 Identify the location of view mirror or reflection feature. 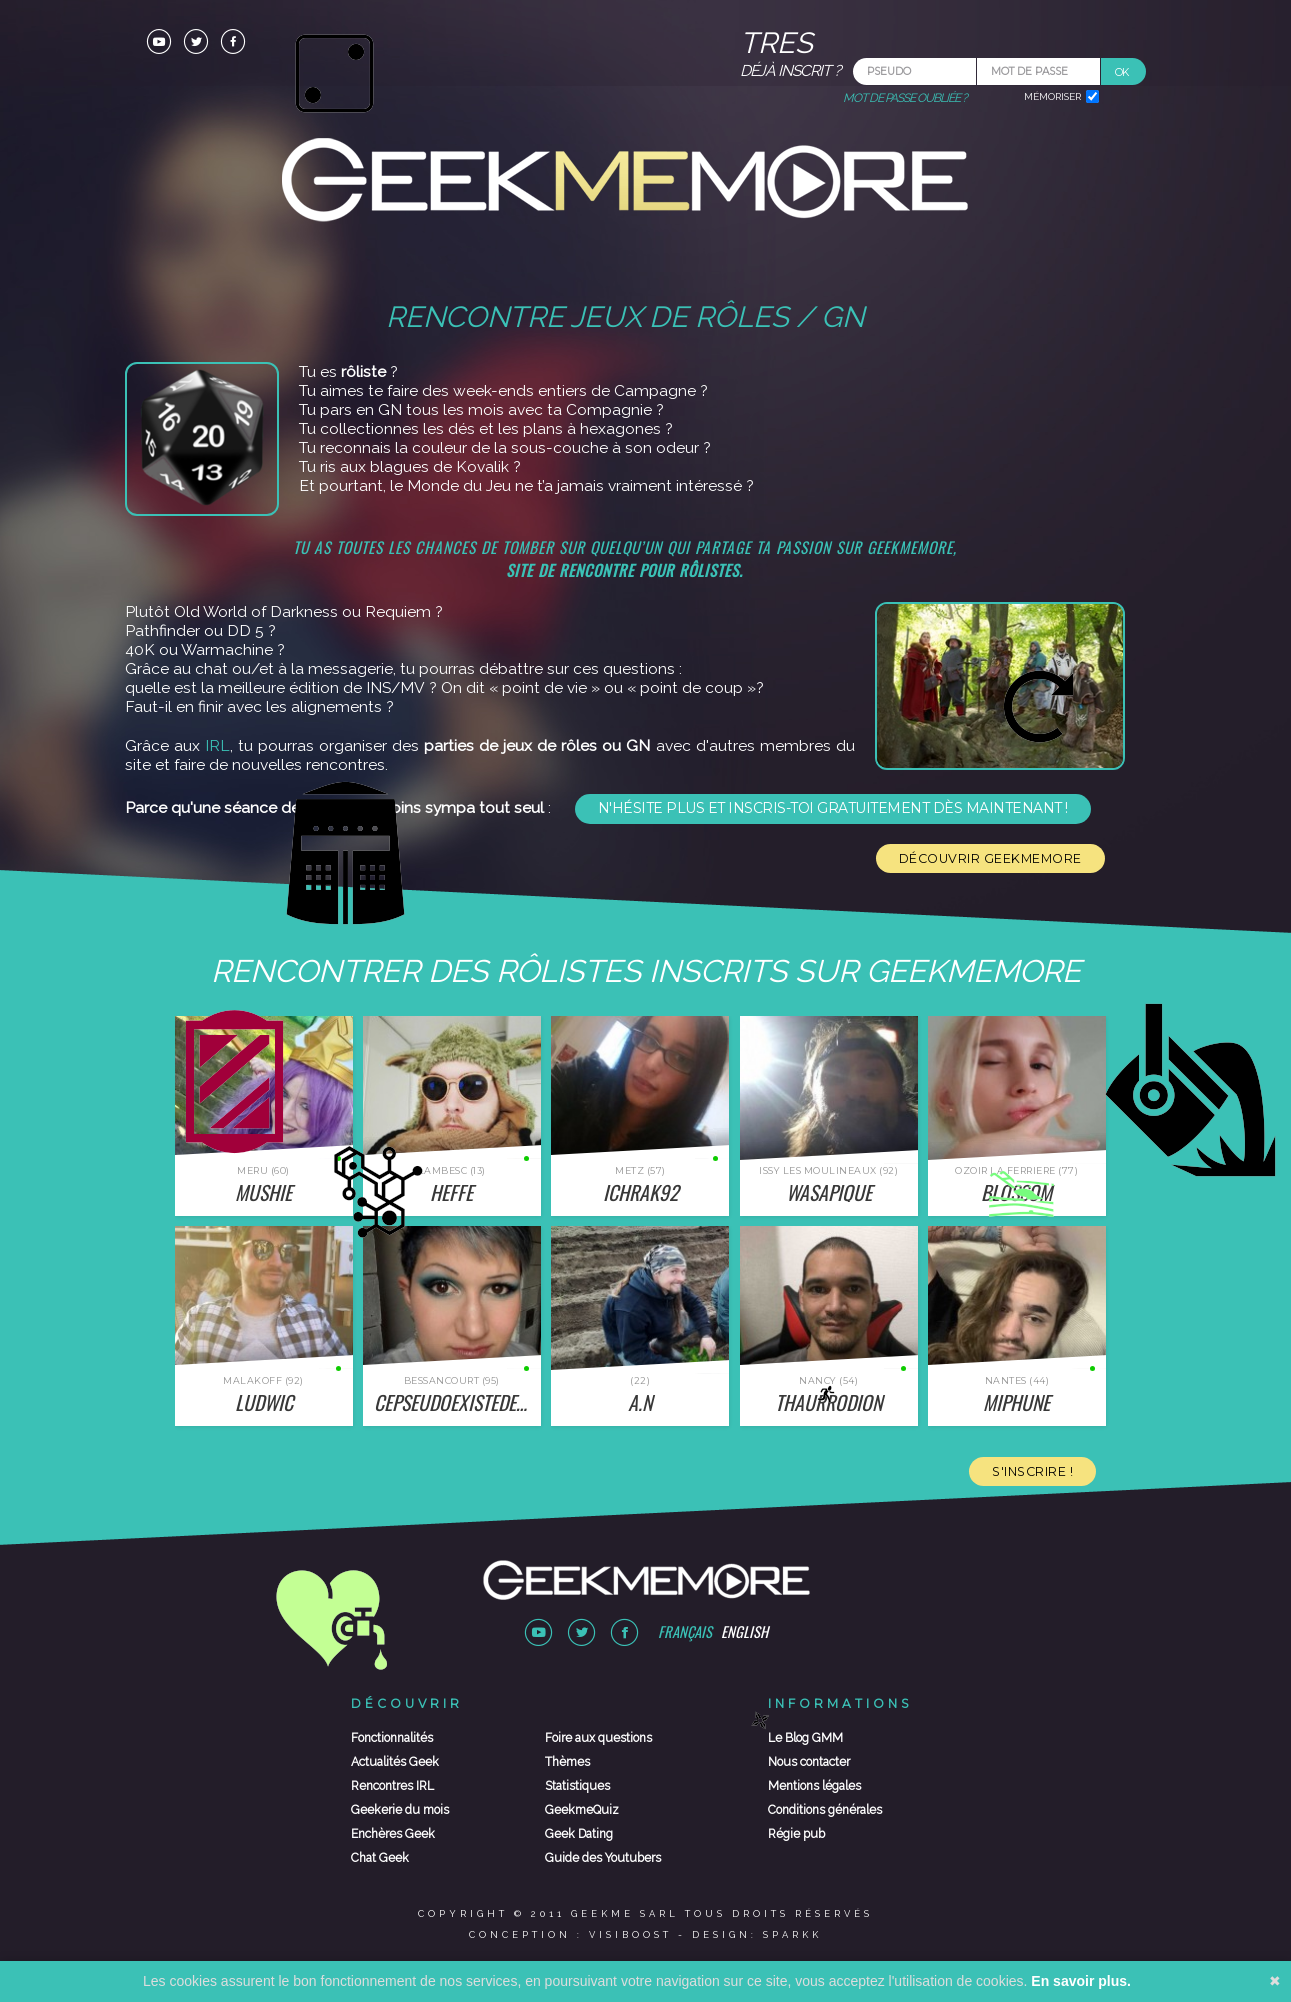
(234, 1081).